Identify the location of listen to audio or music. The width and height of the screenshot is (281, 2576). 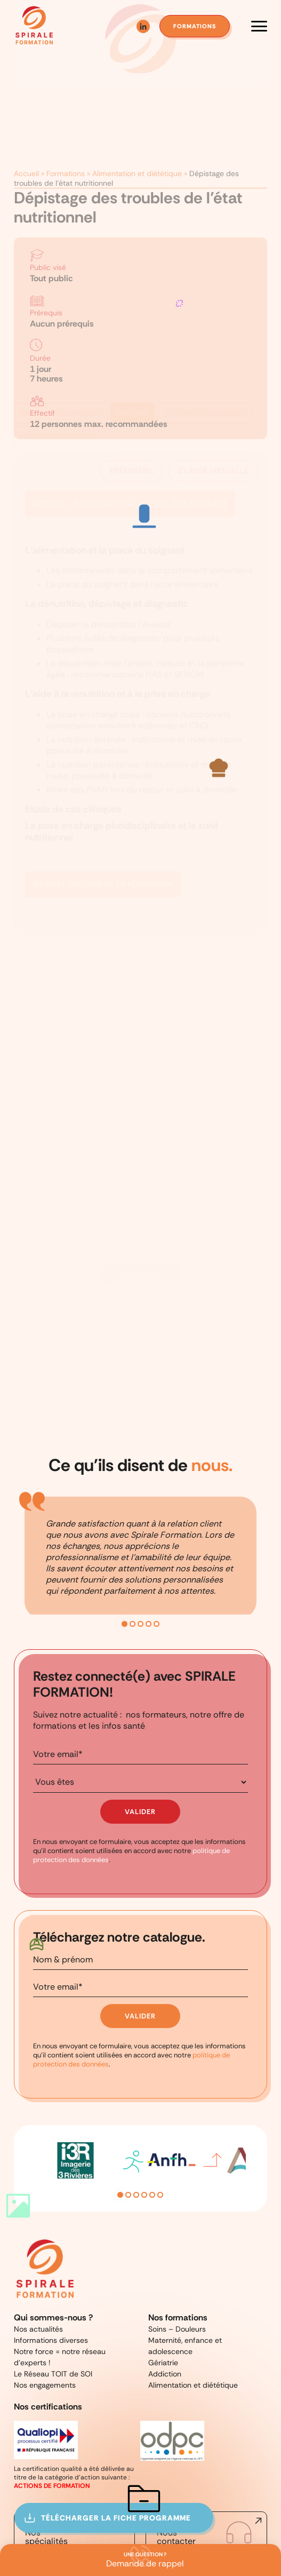
(239, 2534).